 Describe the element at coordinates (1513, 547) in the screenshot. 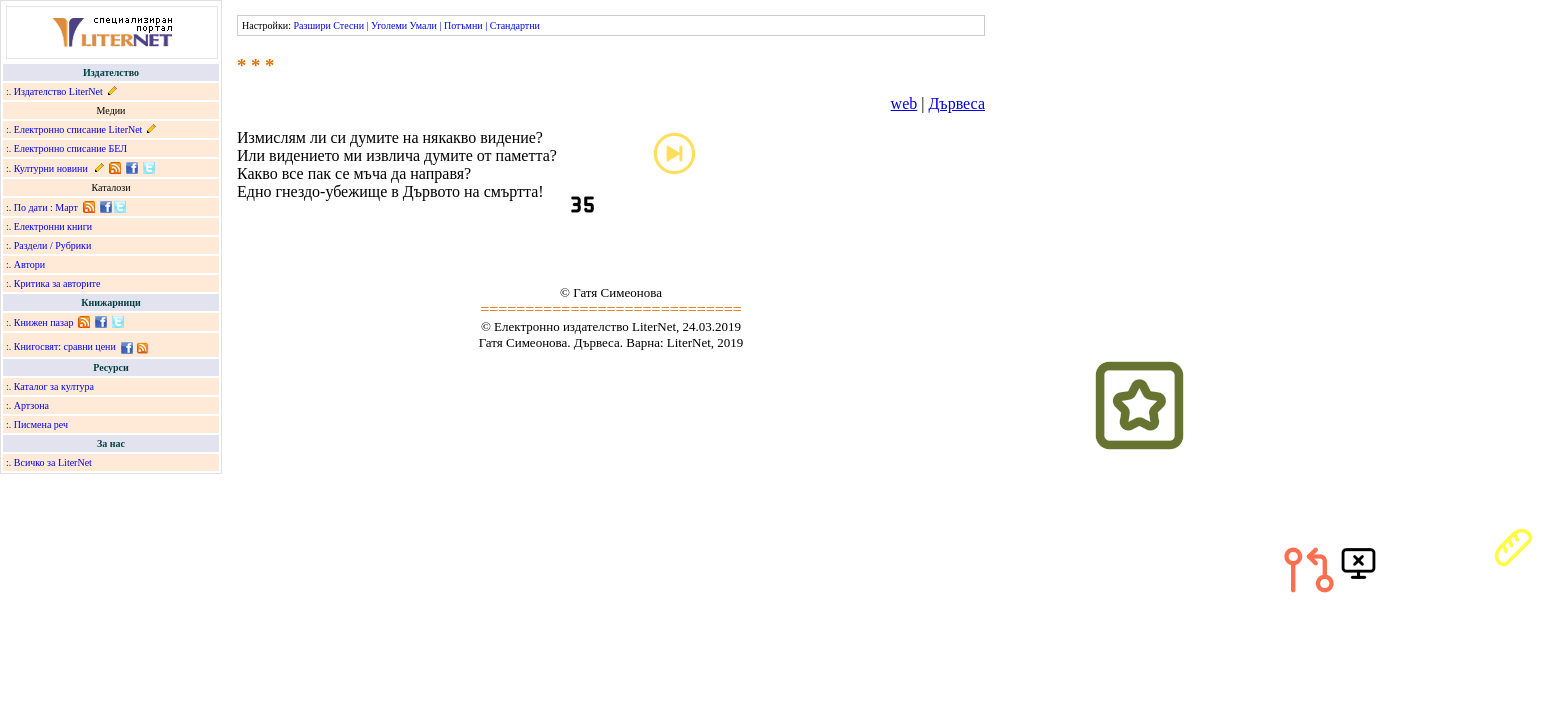

I see `browse bakery or bread products` at that location.